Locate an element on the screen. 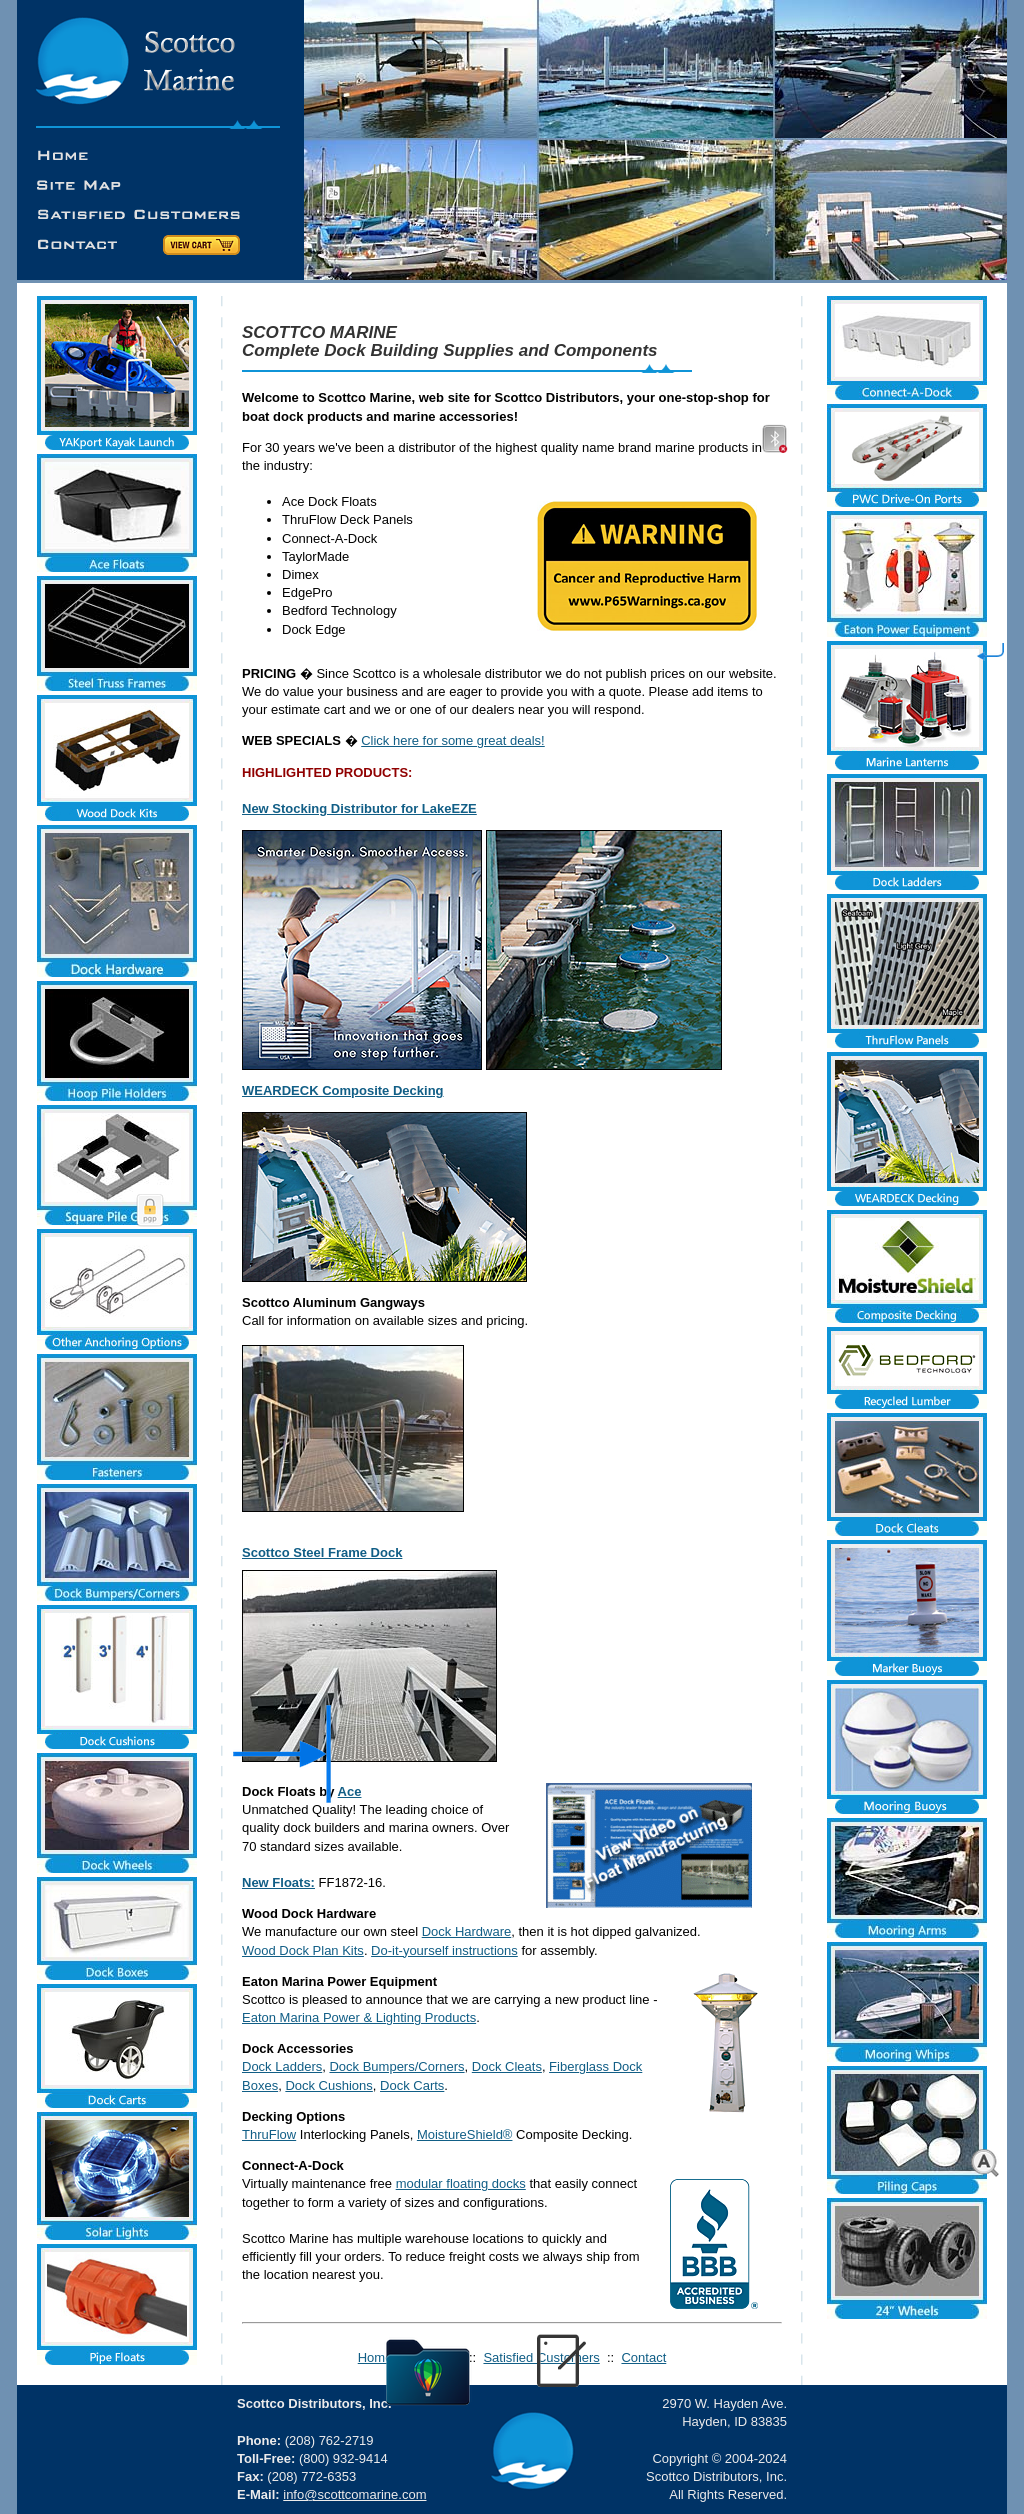  reply to all recipients of an email is located at coordinates (366, 171).